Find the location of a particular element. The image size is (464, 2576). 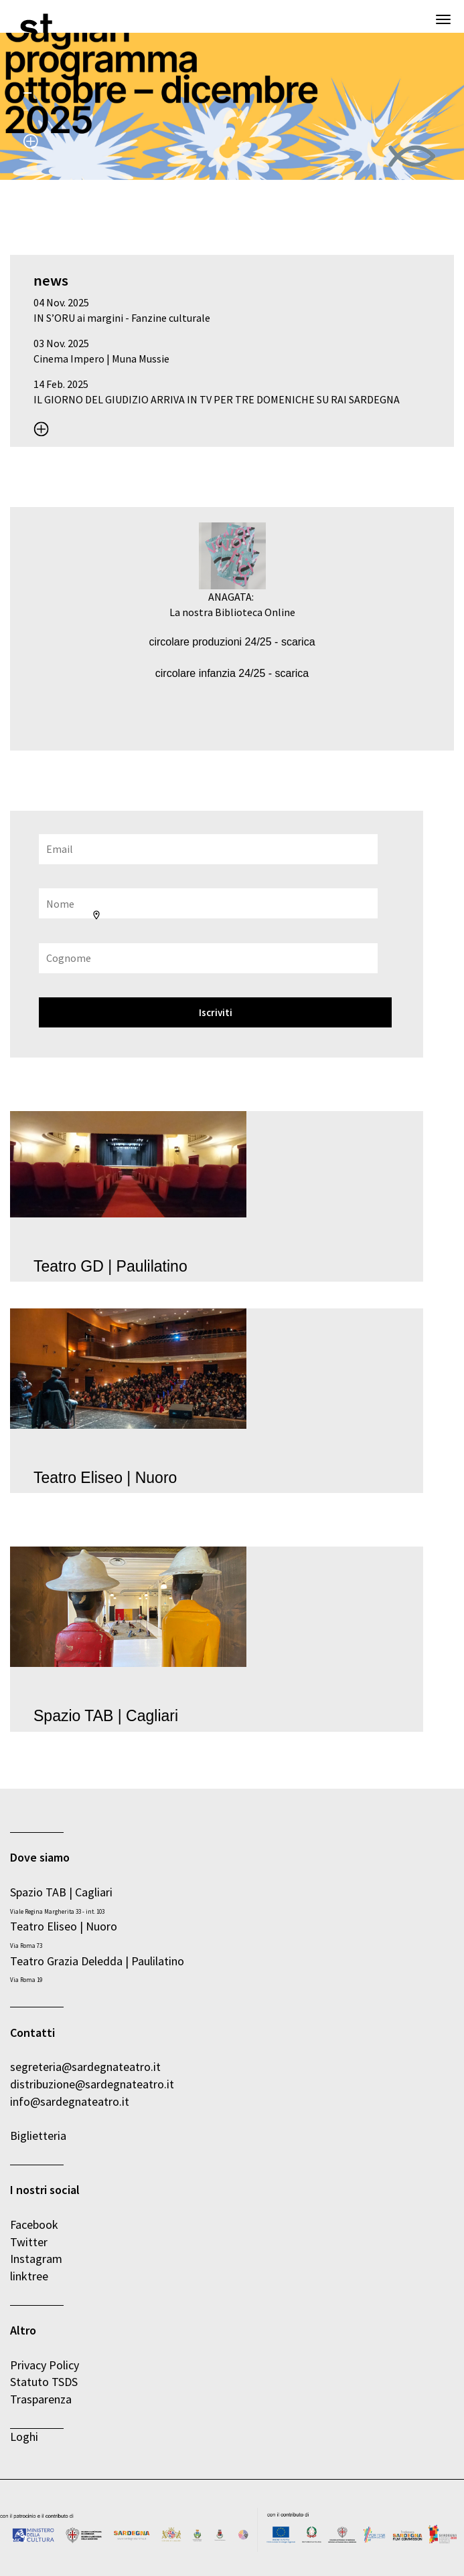

view current location on map is located at coordinates (96, 915).